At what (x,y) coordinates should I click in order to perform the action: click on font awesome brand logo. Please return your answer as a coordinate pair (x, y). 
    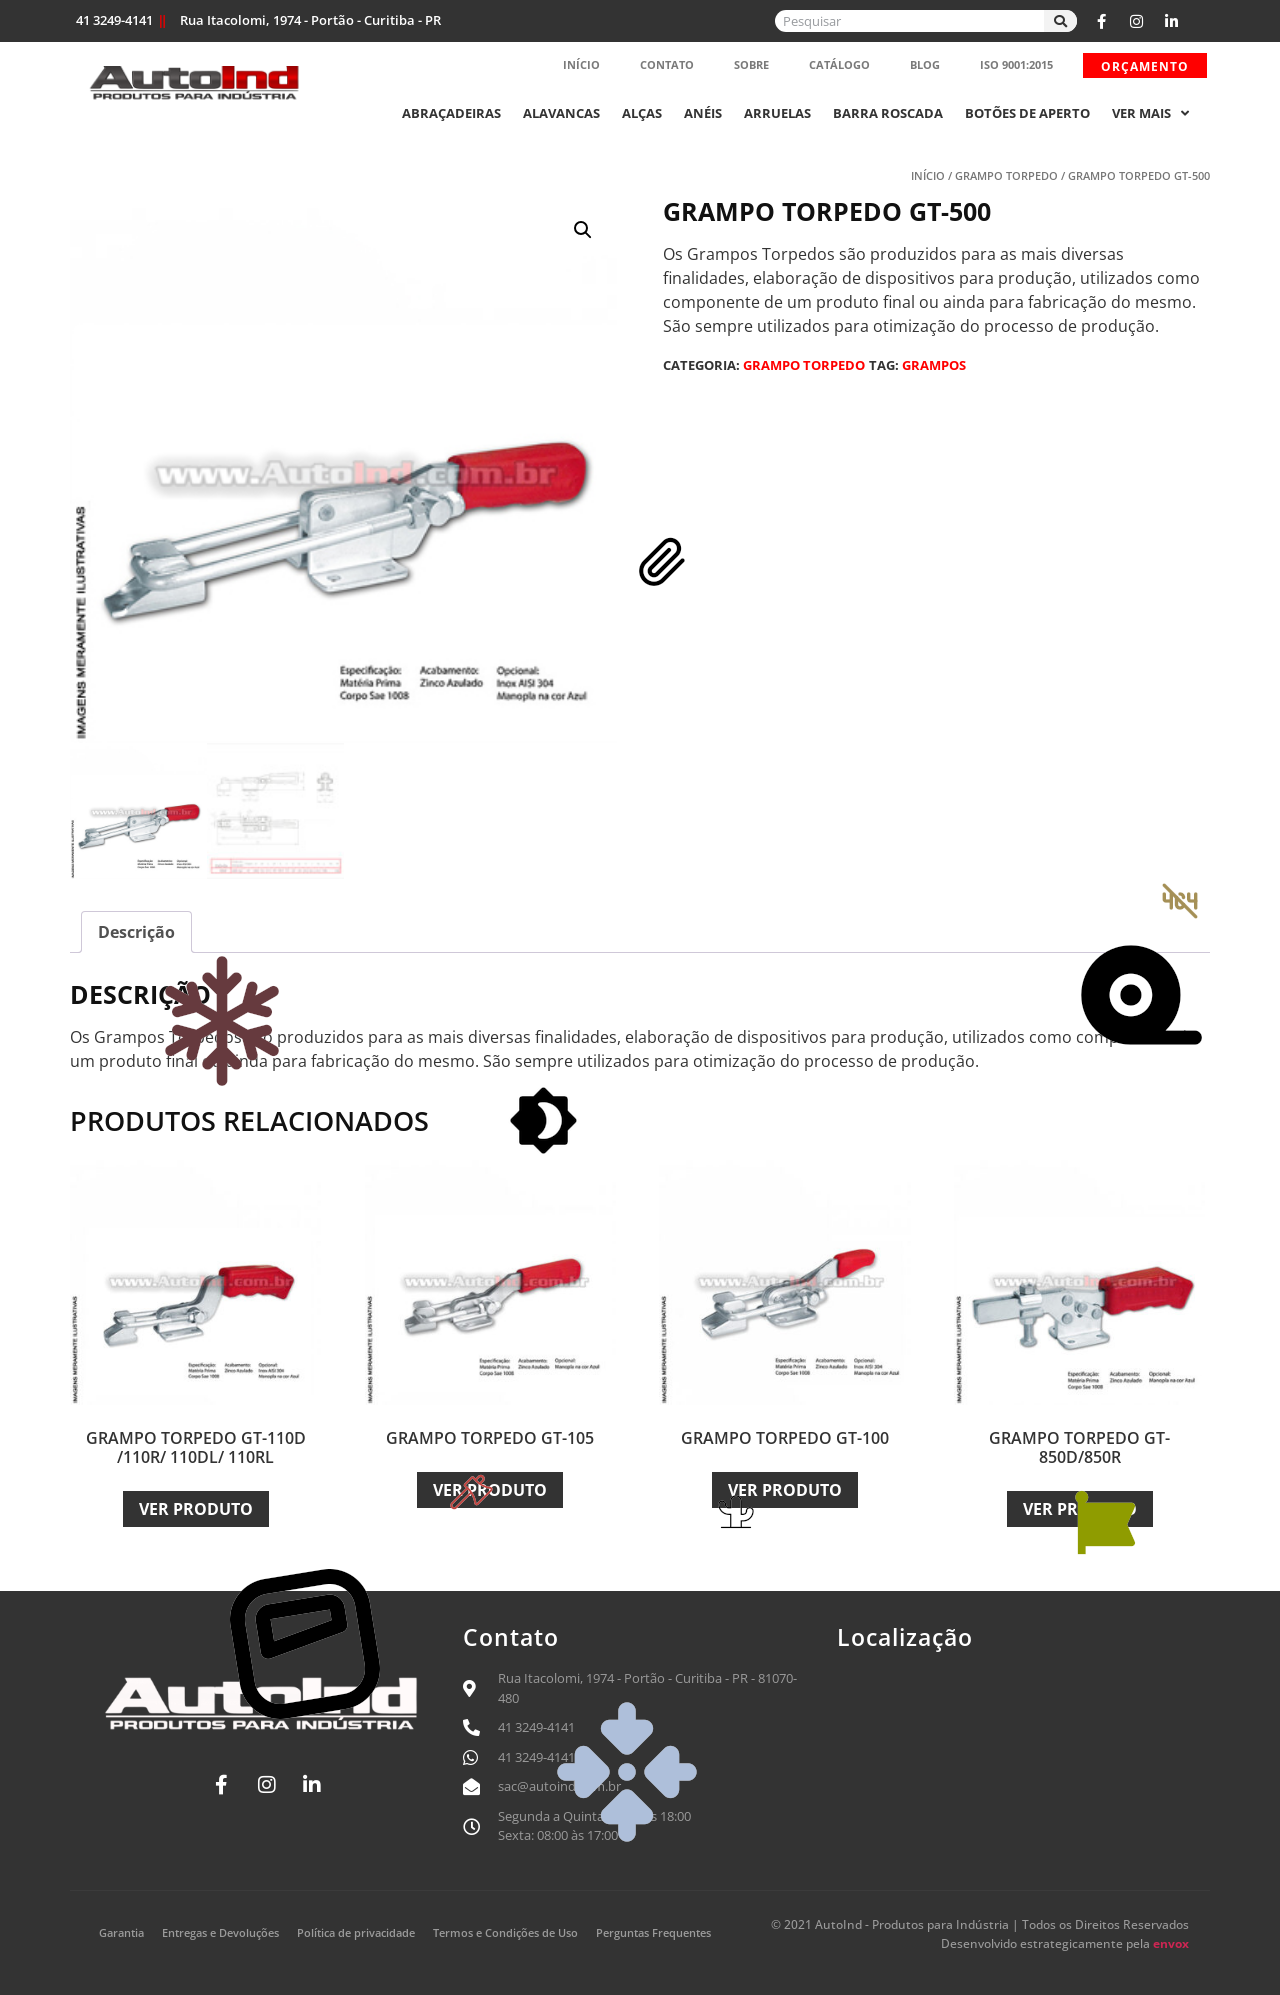
    Looking at the image, I should click on (1105, 1522).